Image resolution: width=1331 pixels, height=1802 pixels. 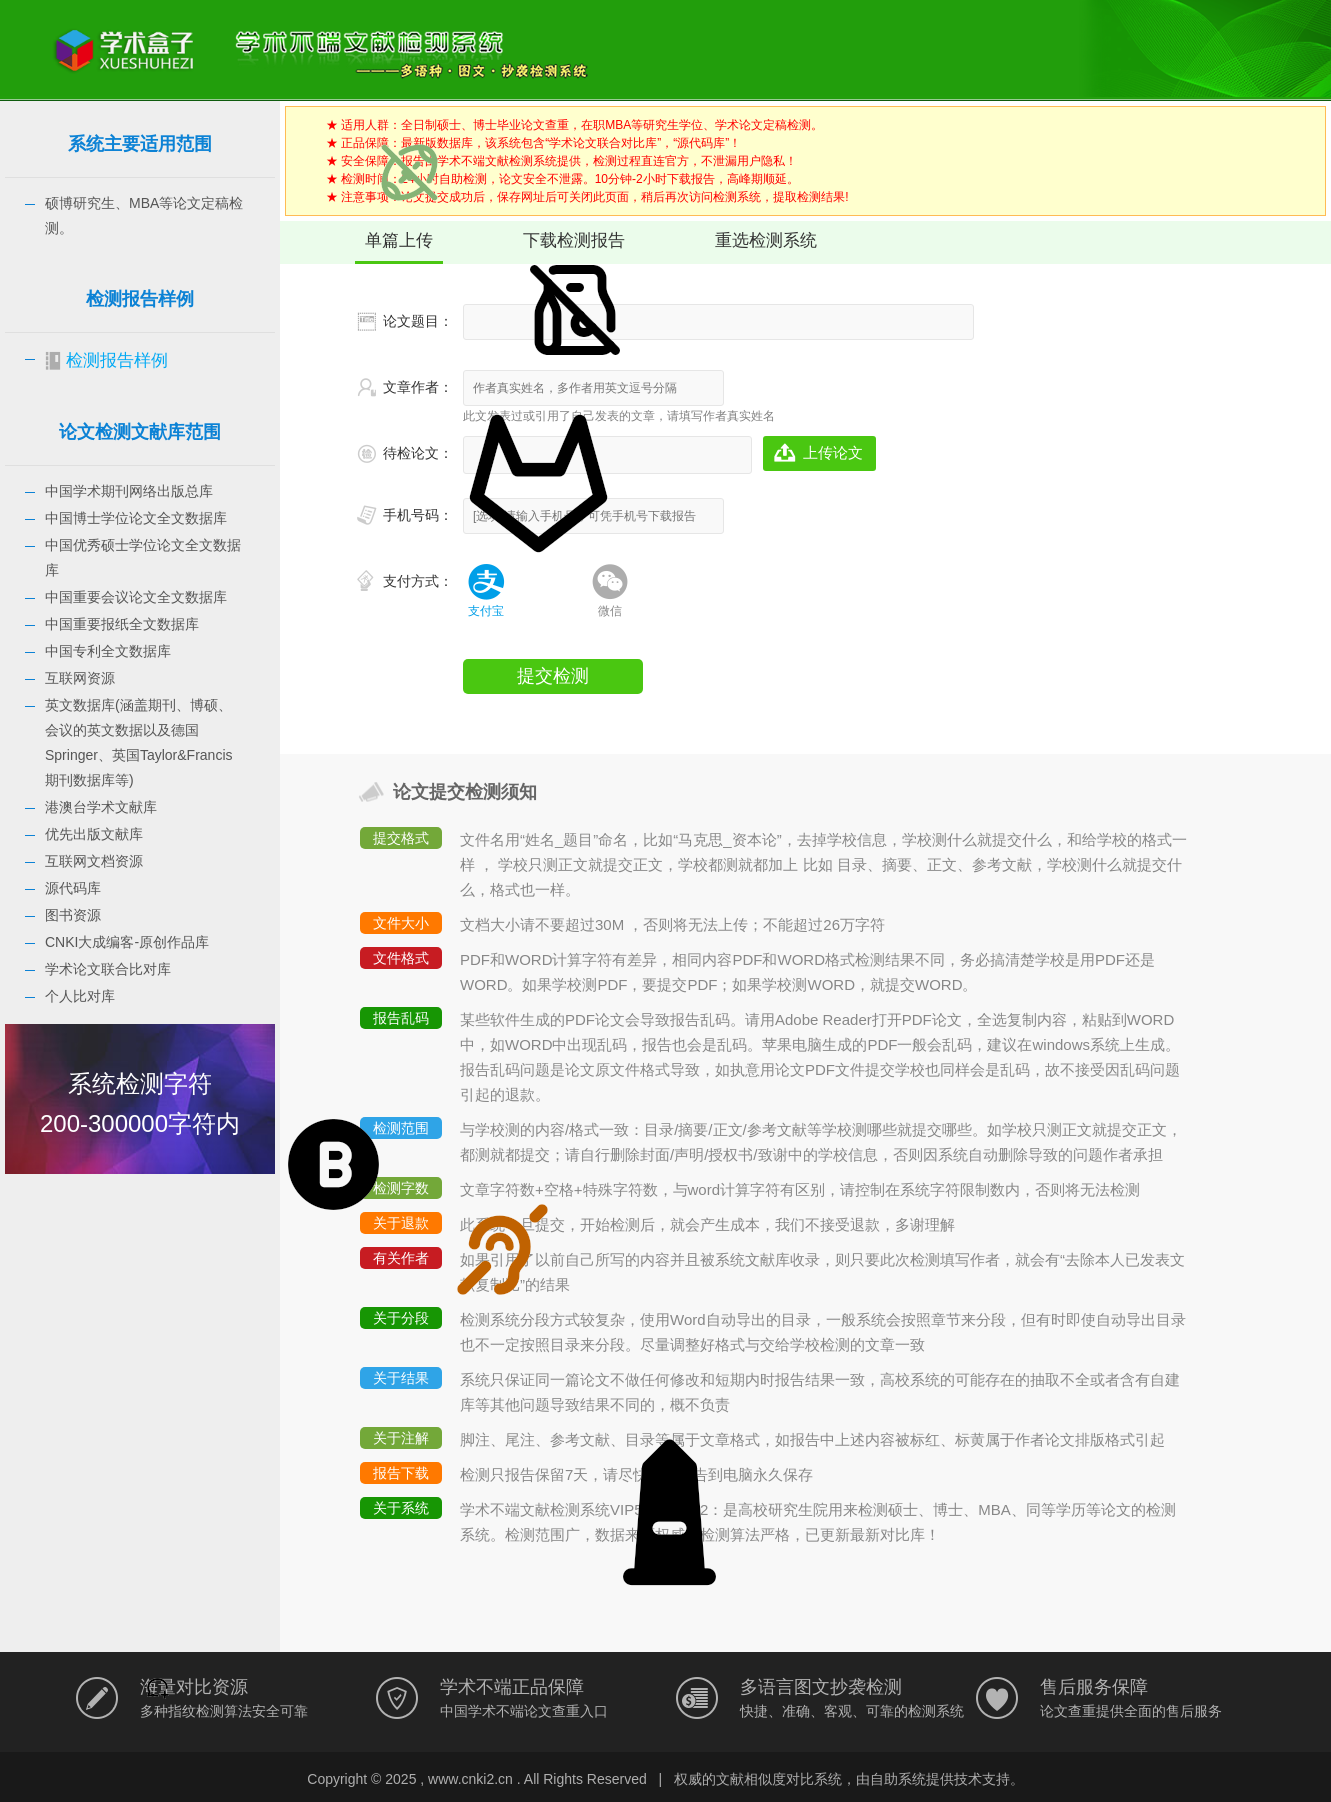 What do you see at coordinates (333, 1164) in the screenshot?
I see `xbox controller B button indicator` at bounding box center [333, 1164].